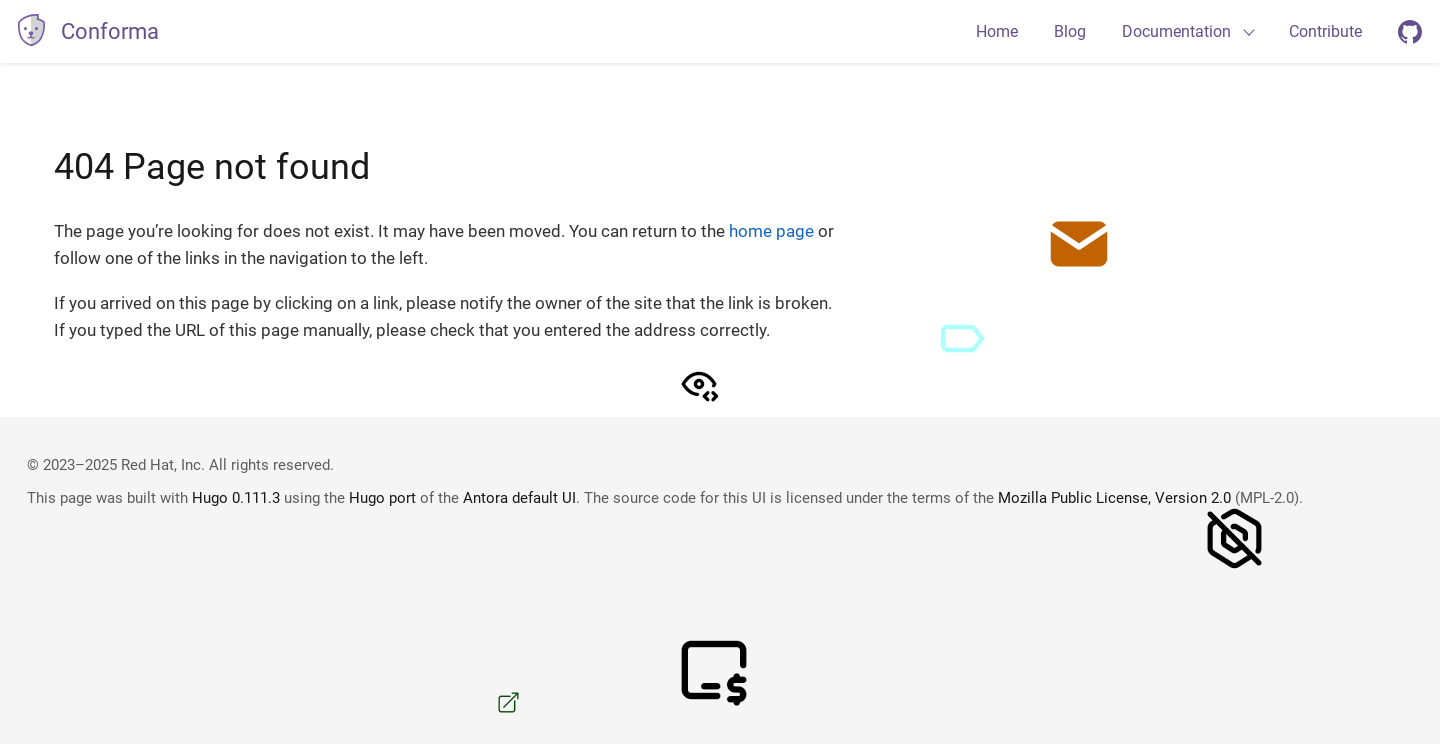  I want to click on open your email inbox, so click(1079, 244).